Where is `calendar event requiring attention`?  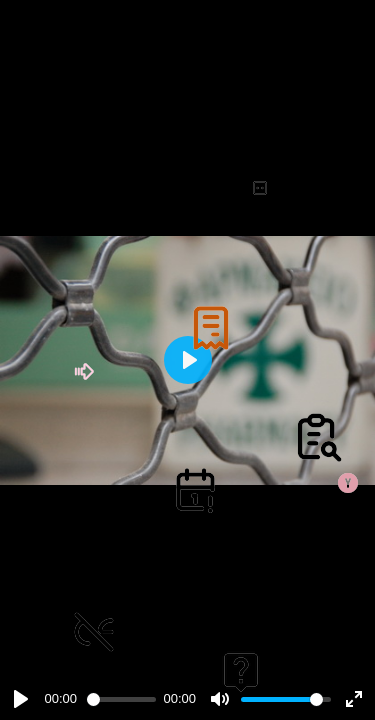 calendar event requiring attention is located at coordinates (195, 489).